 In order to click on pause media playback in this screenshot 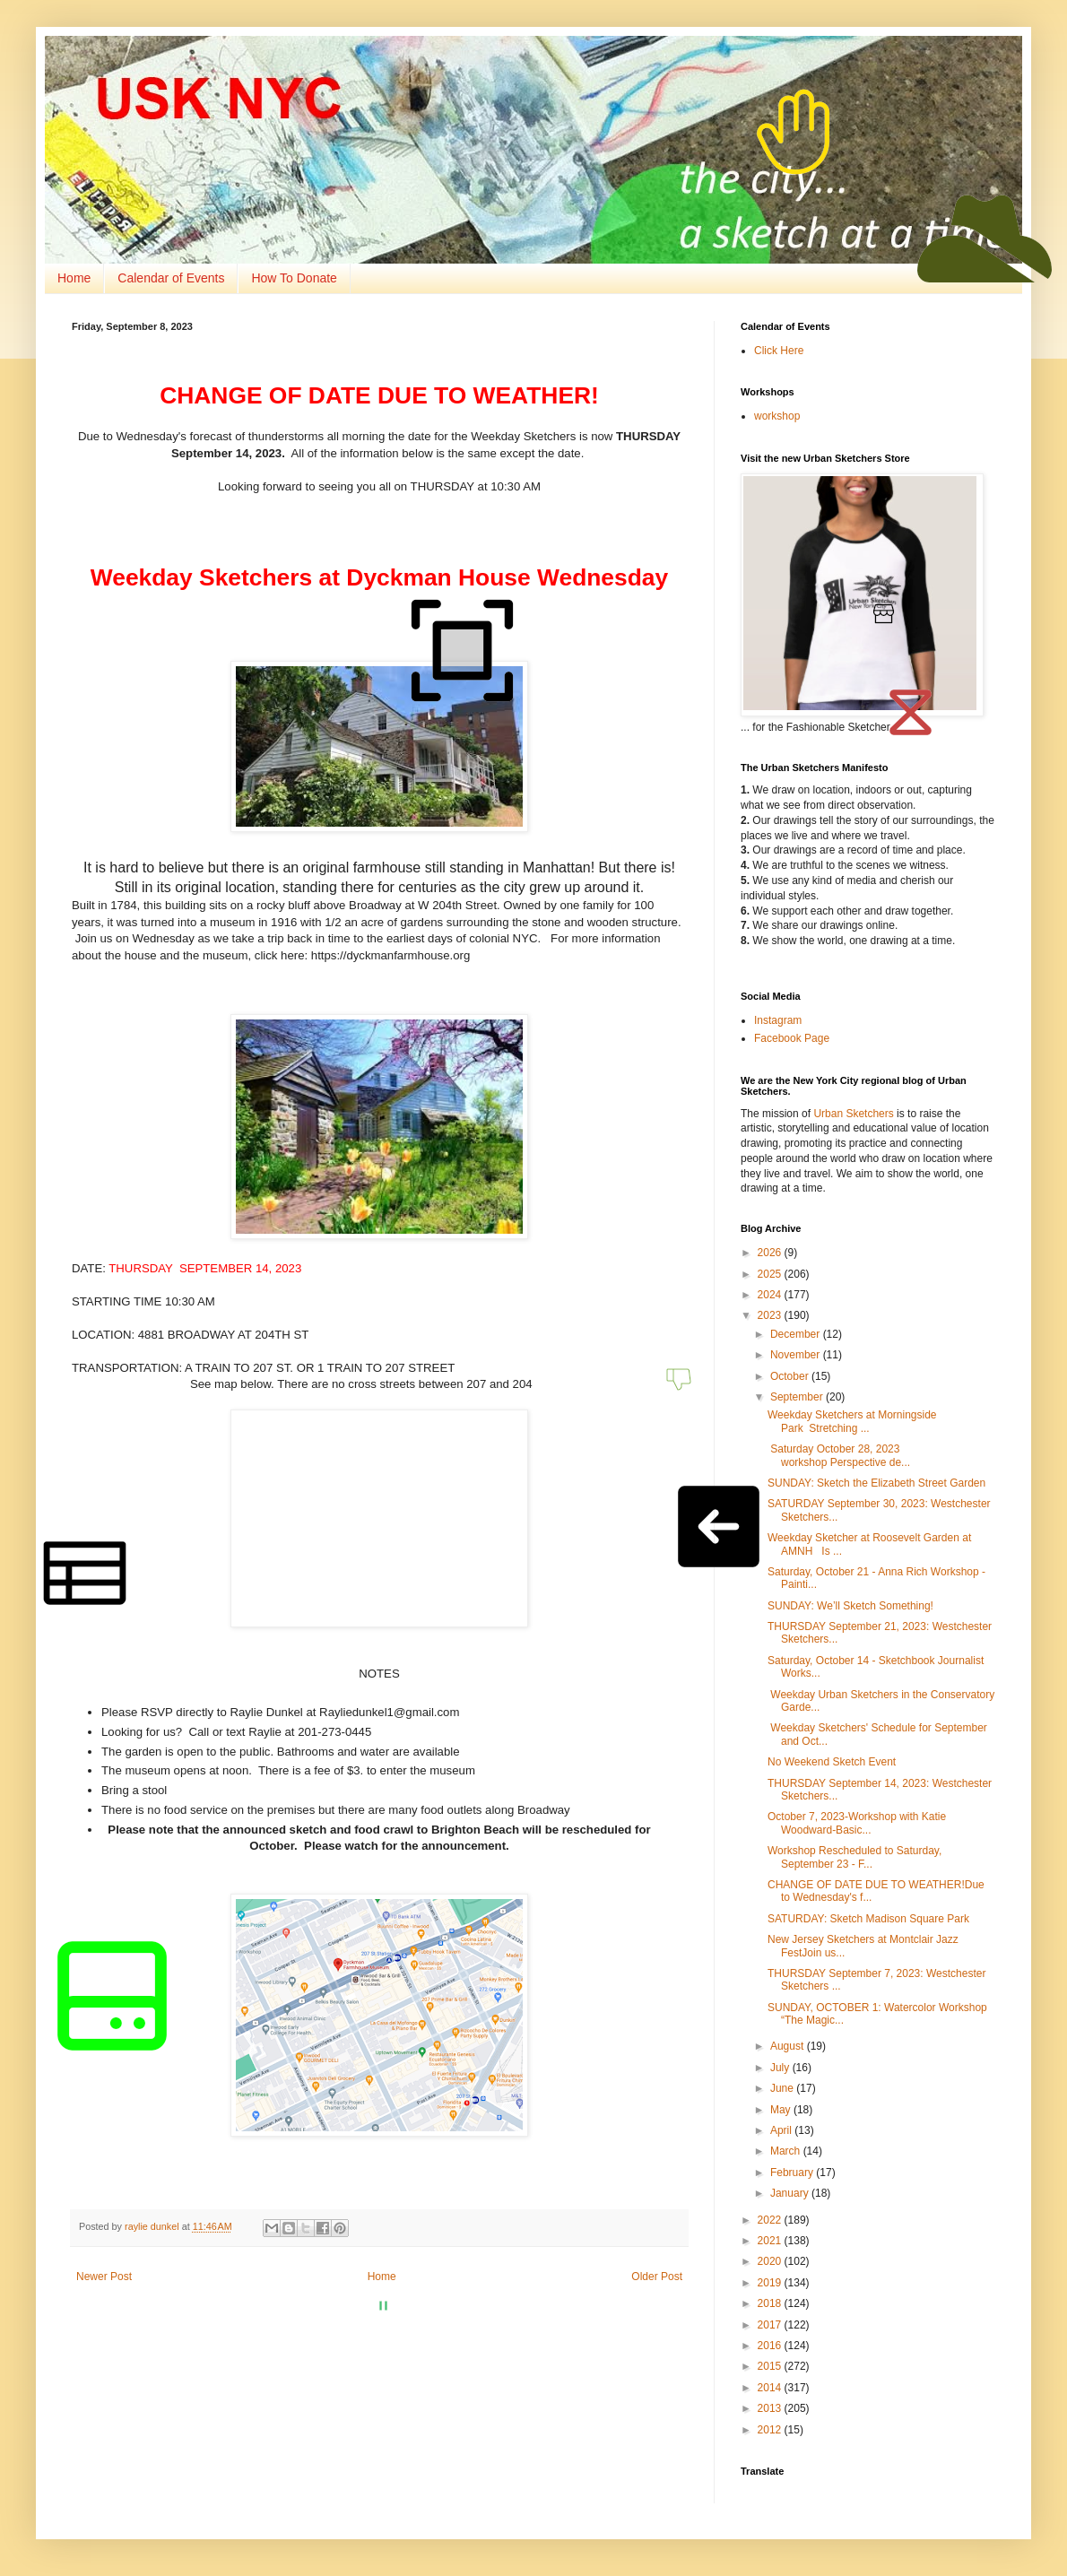, I will do `click(383, 2305)`.